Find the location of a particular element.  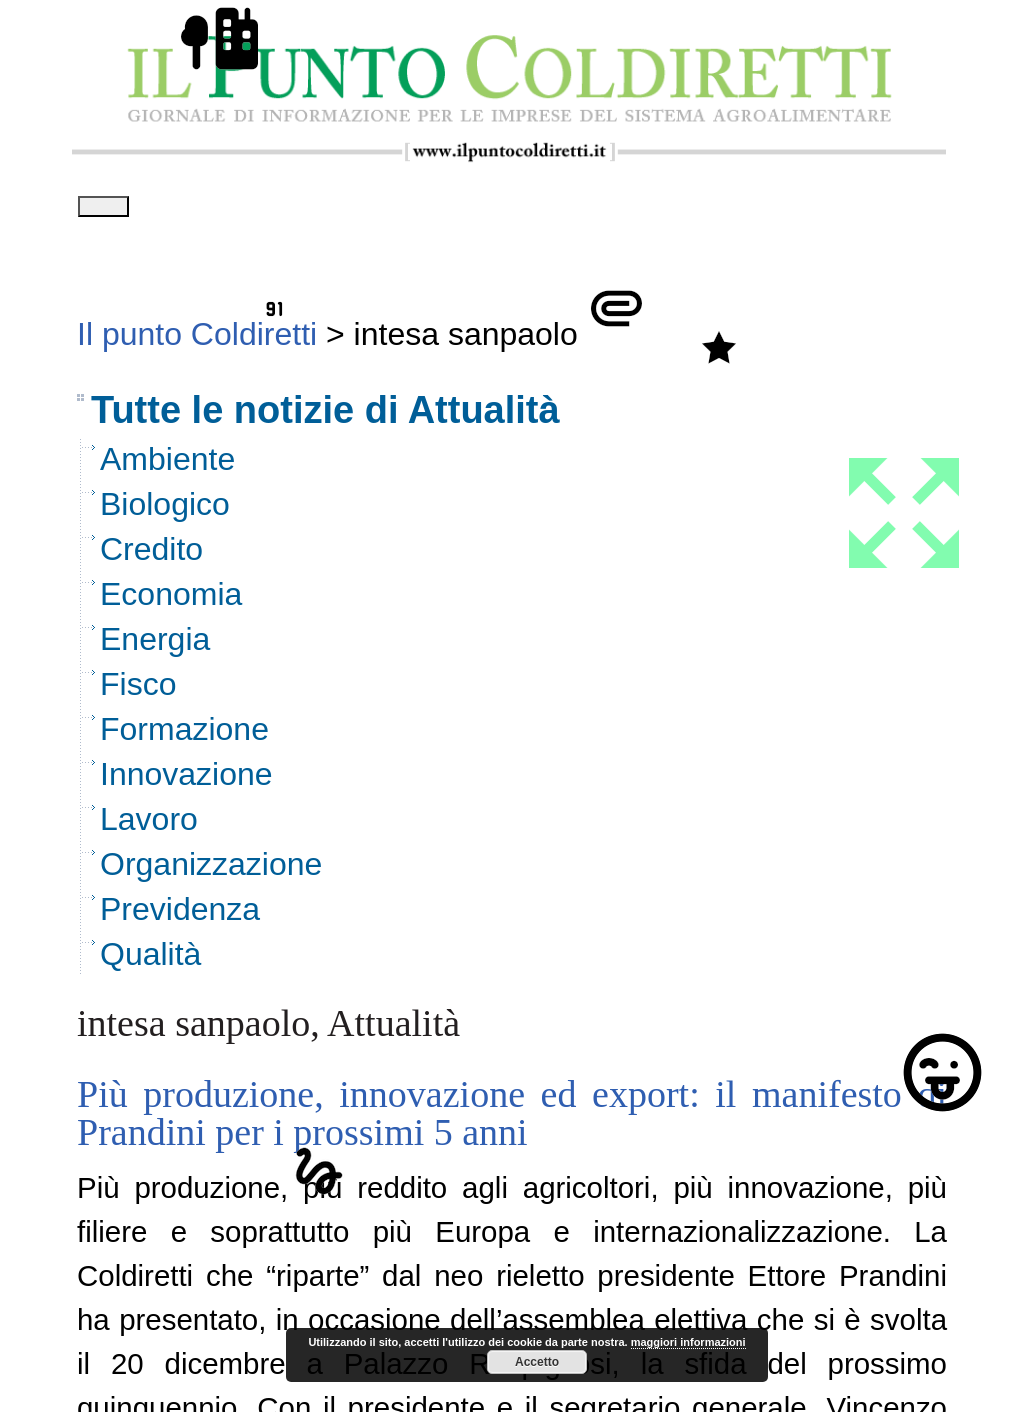

attach a file to your message is located at coordinates (616, 308).